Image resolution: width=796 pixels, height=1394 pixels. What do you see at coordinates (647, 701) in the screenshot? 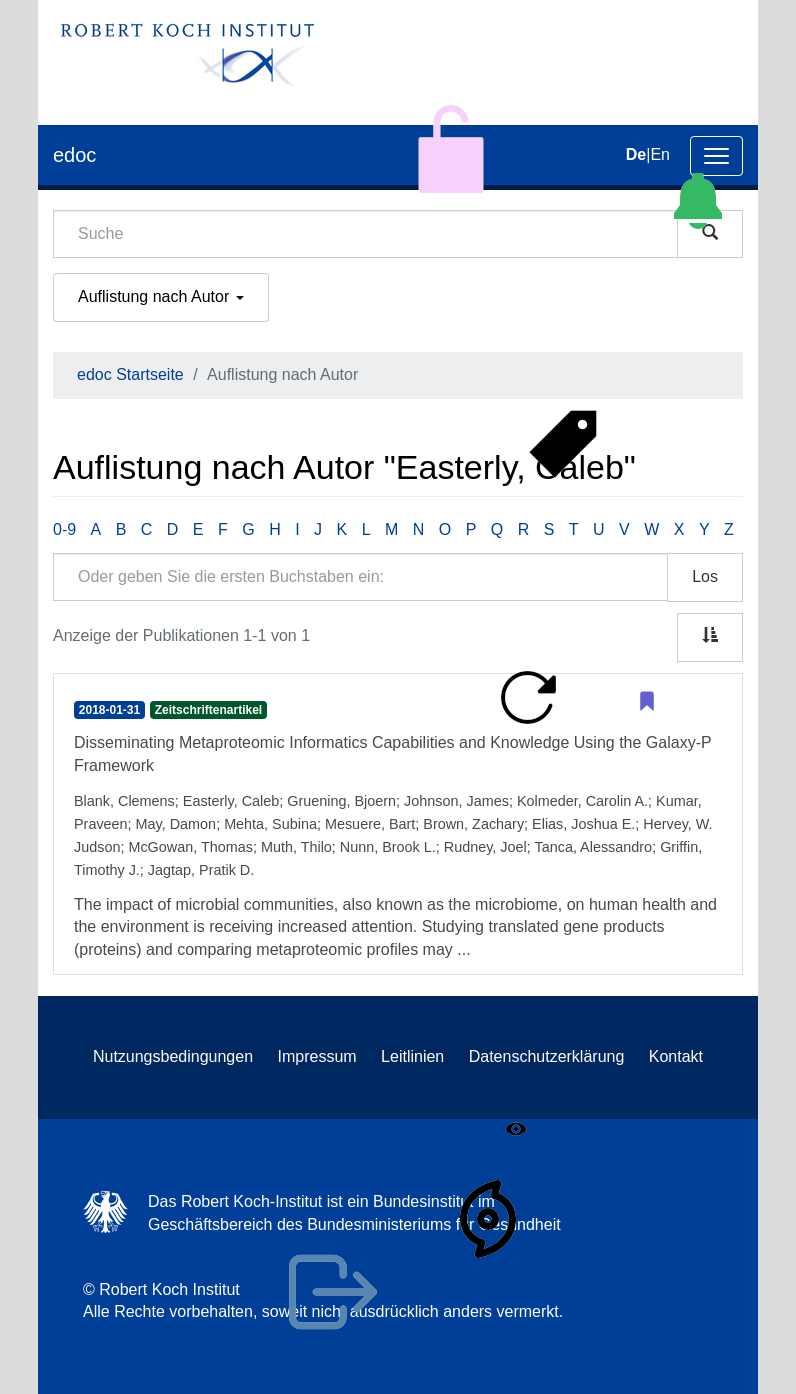
I see `save this item for later` at bounding box center [647, 701].